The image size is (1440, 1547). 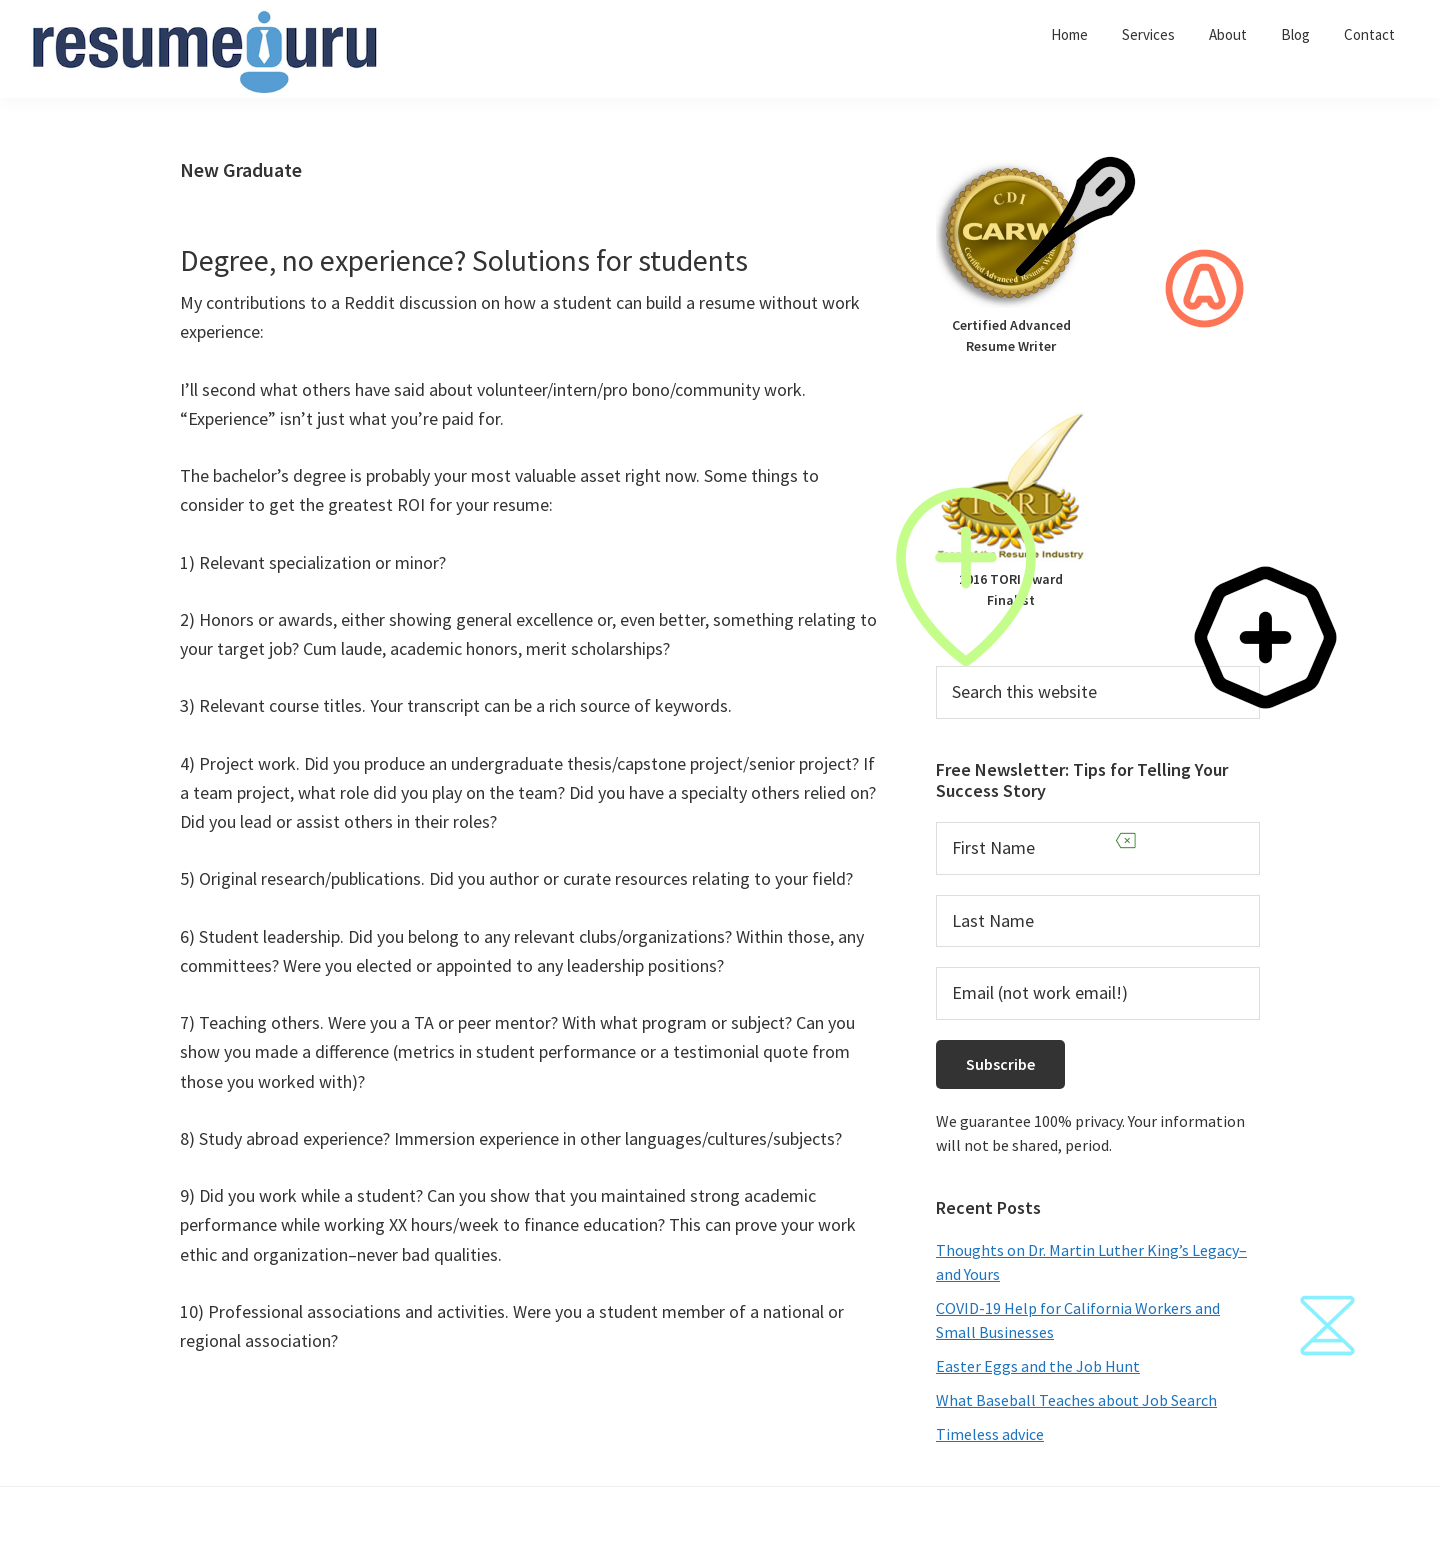 I want to click on sign in with OAuth authentication, so click(x=1204, y=288).